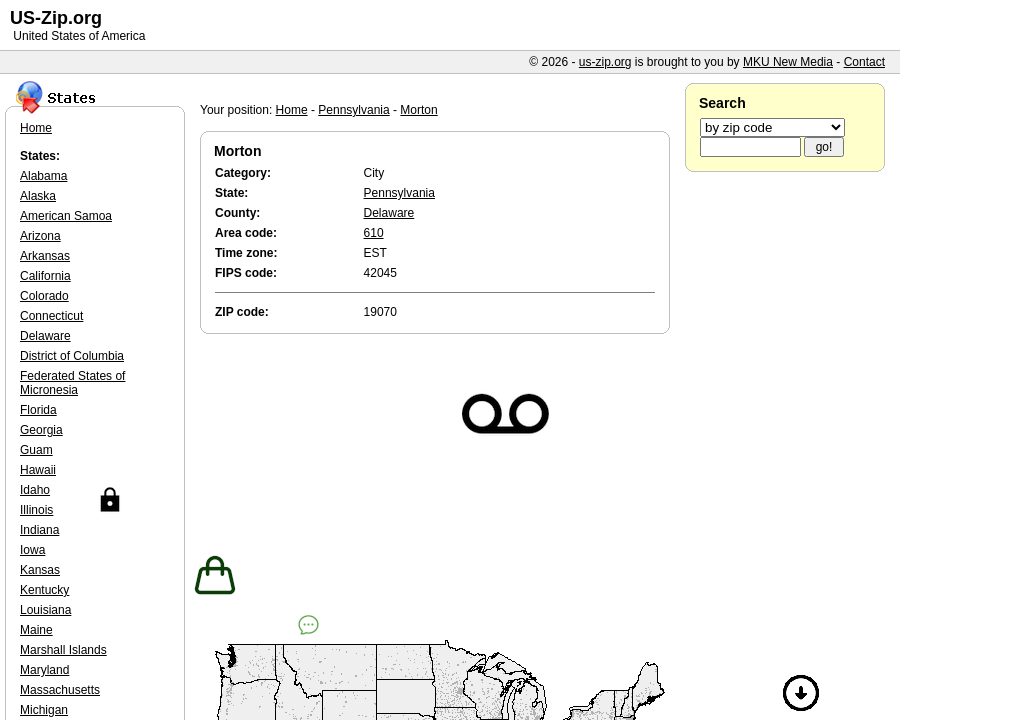  Describe the element at coordinates (215, 576) in the screenshot. I see `view your shopping bag` at that location.